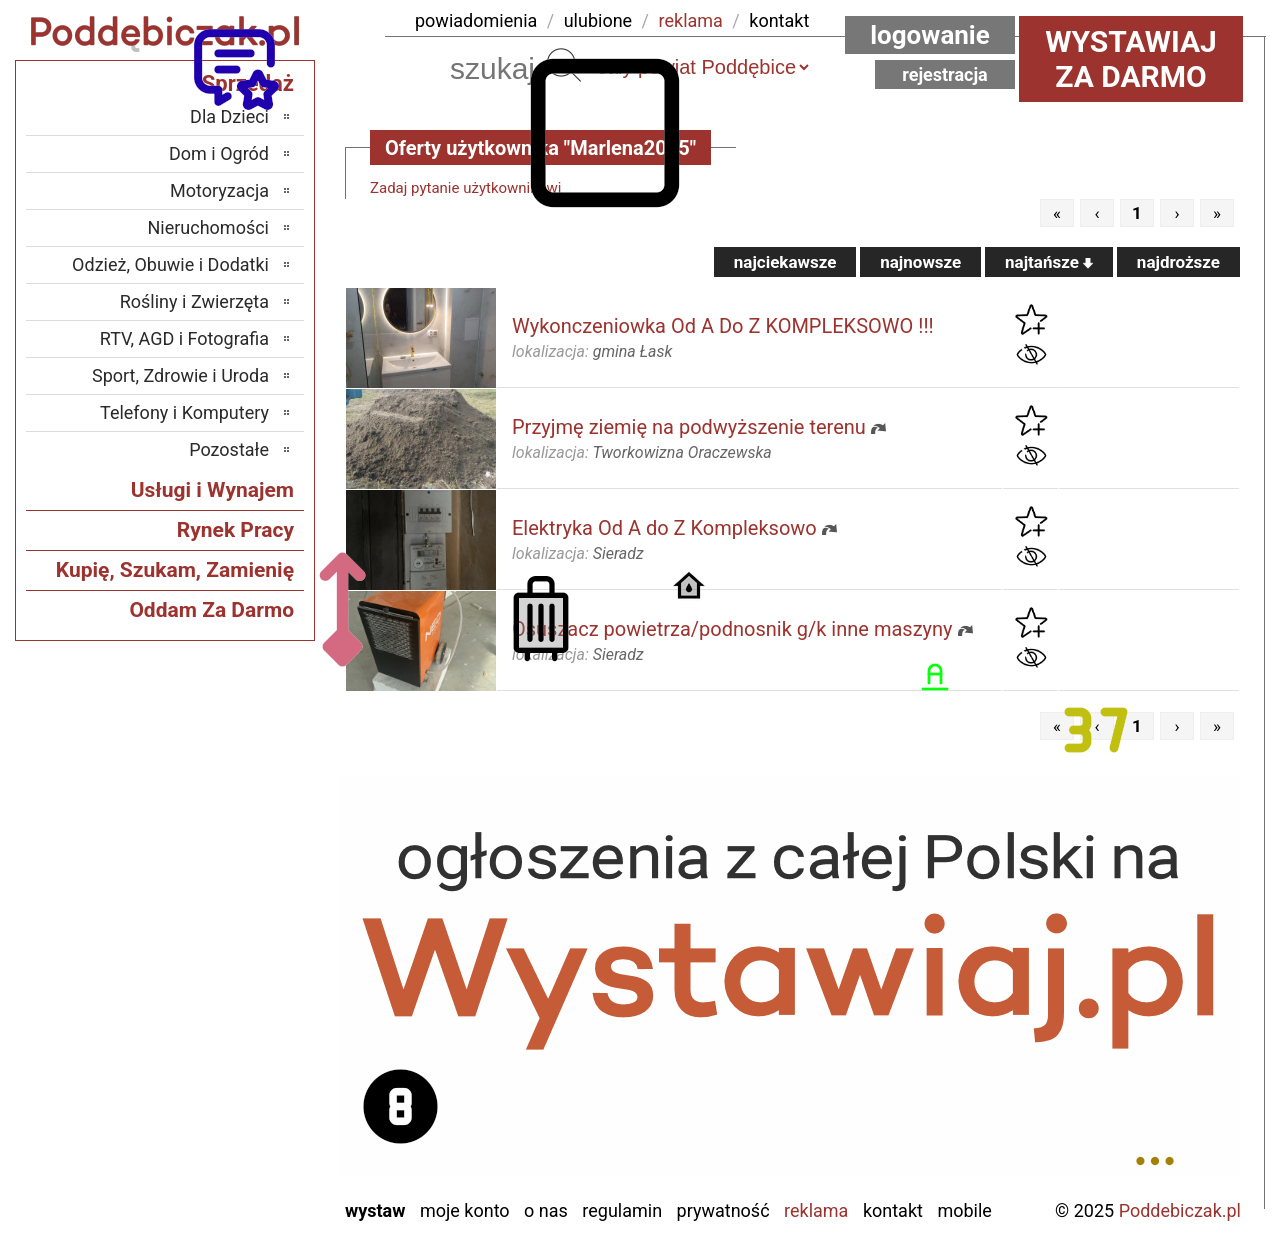 Image resolution: width=1280 pixels, height=1236 pixels. What do you see at coordinates (234, 65) in the screenshot?
I see `view starred messages` at bounding box center [234, 65].